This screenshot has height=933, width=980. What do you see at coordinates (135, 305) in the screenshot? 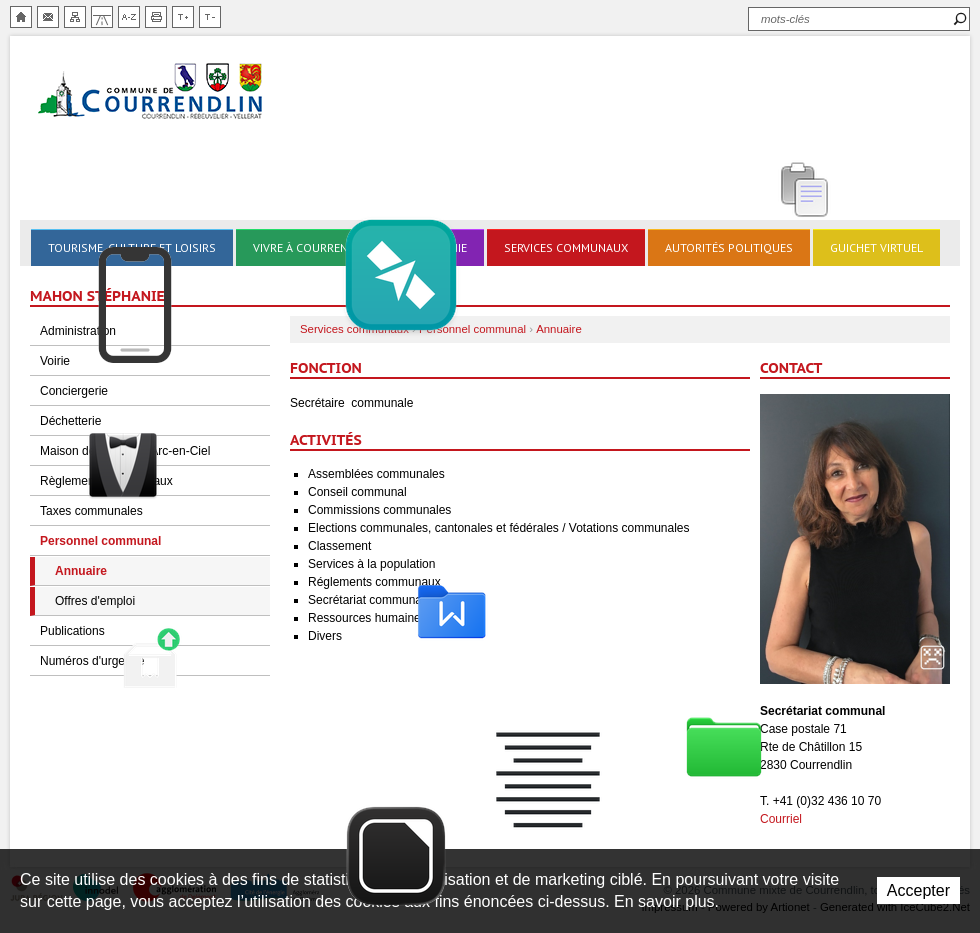
I see `indicates mobile device or smartphone` at bounding box center [135, 305].